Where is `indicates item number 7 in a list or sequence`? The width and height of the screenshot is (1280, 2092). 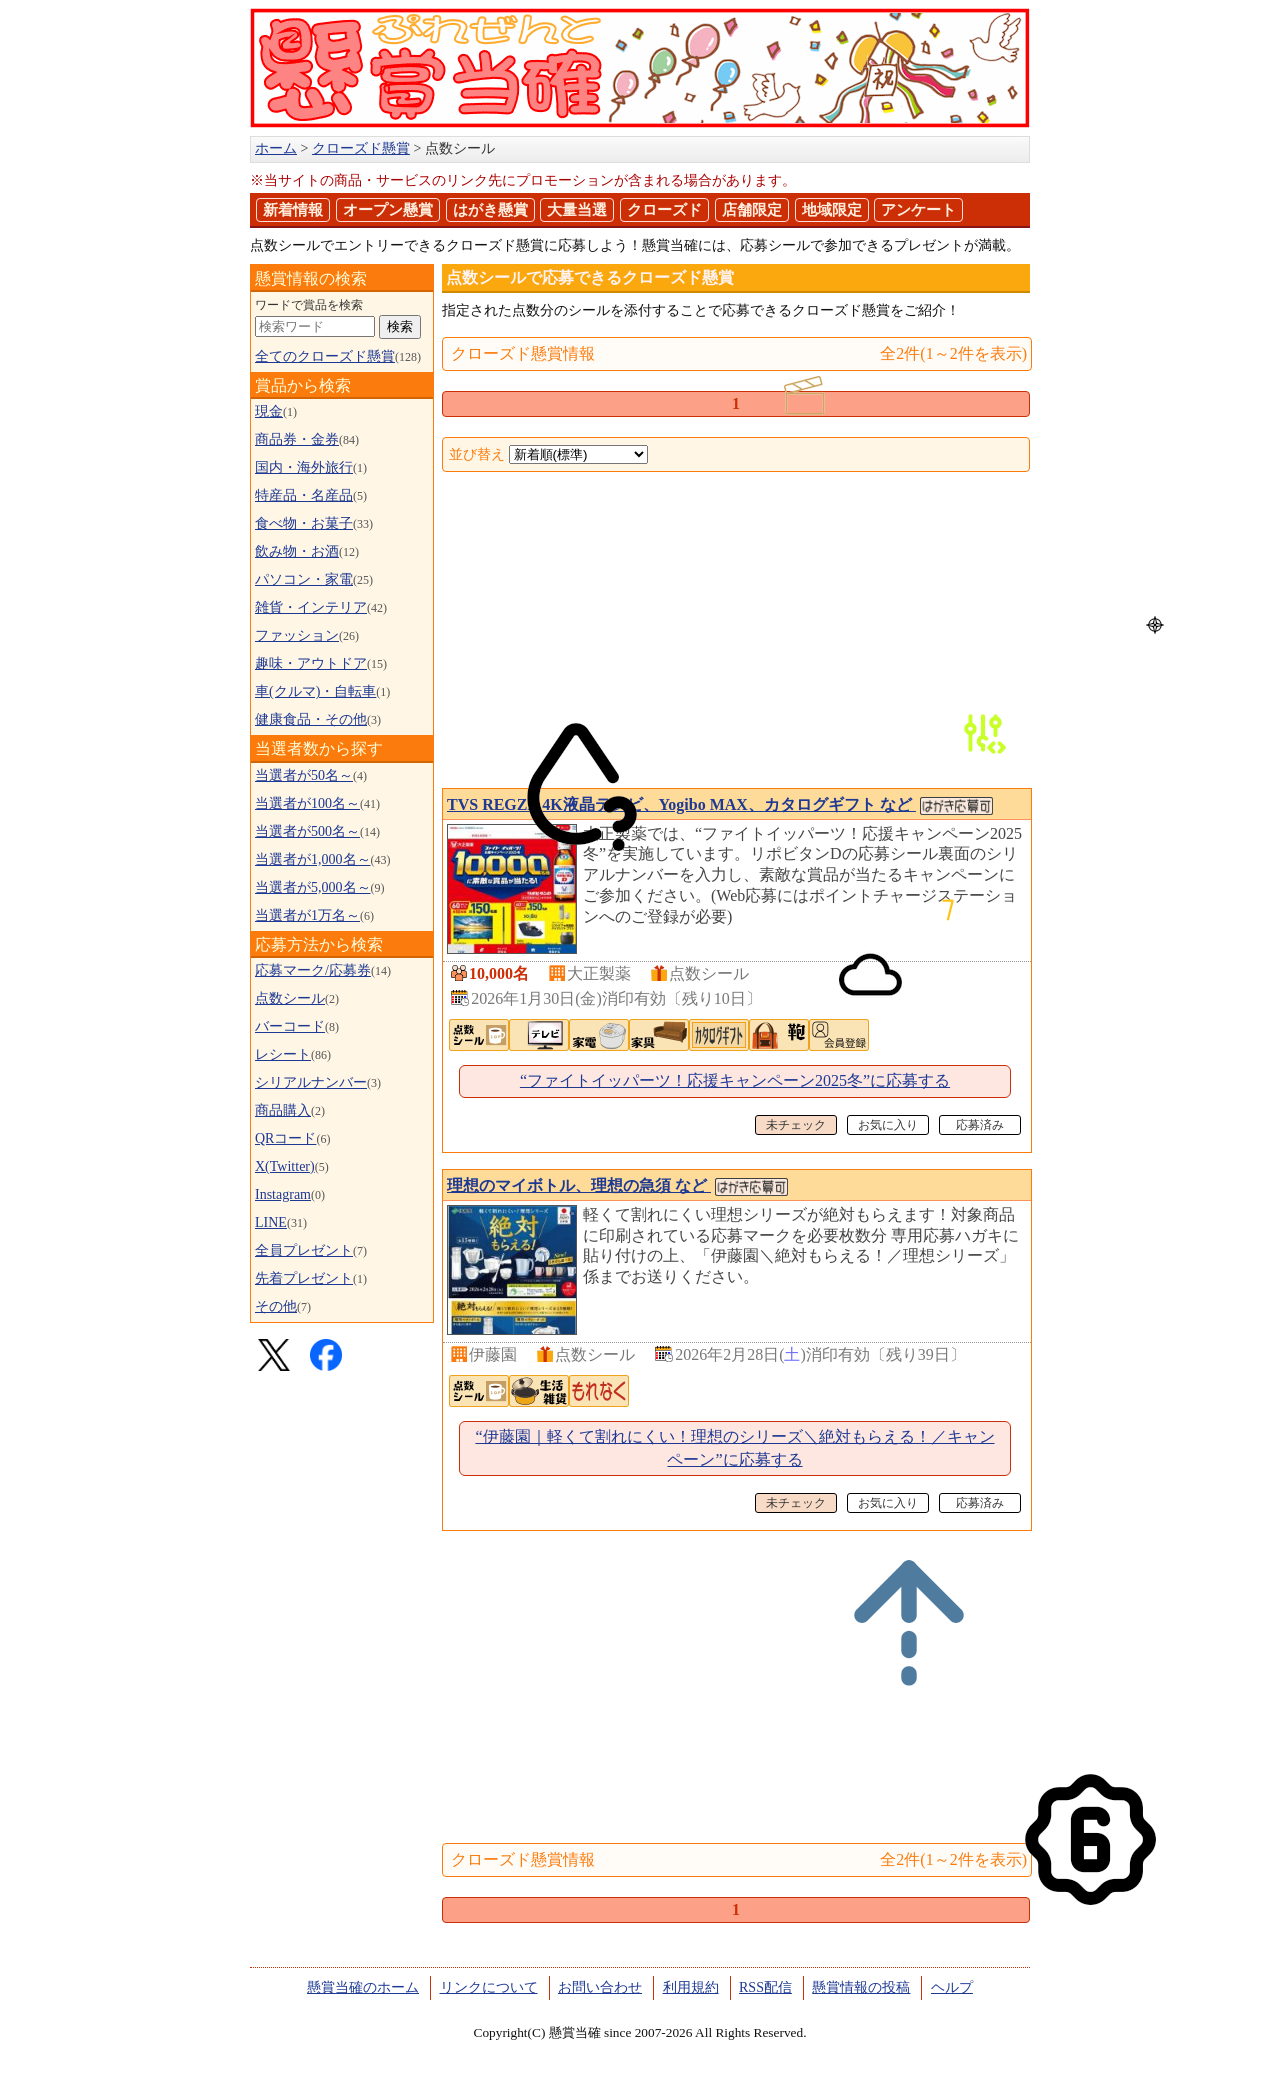
indicates item number 7 in a list or sequence is located at coordinates (948, 910).